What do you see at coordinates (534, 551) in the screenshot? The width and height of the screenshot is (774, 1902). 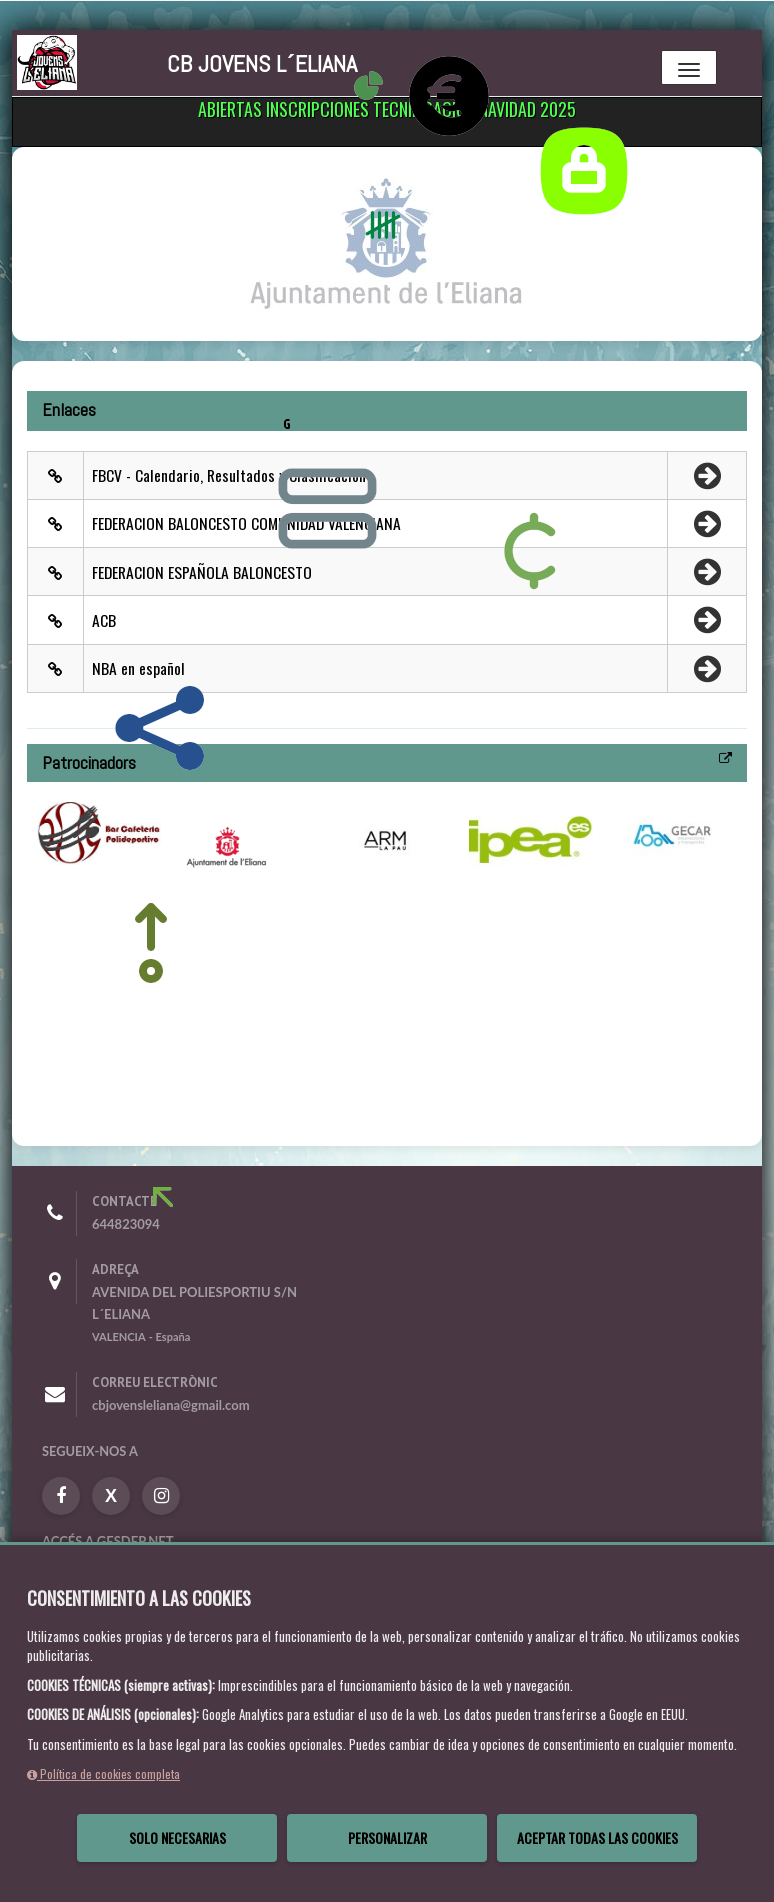 I see `indicates cent currency or small monetary value` at bounding box center [534, 551].